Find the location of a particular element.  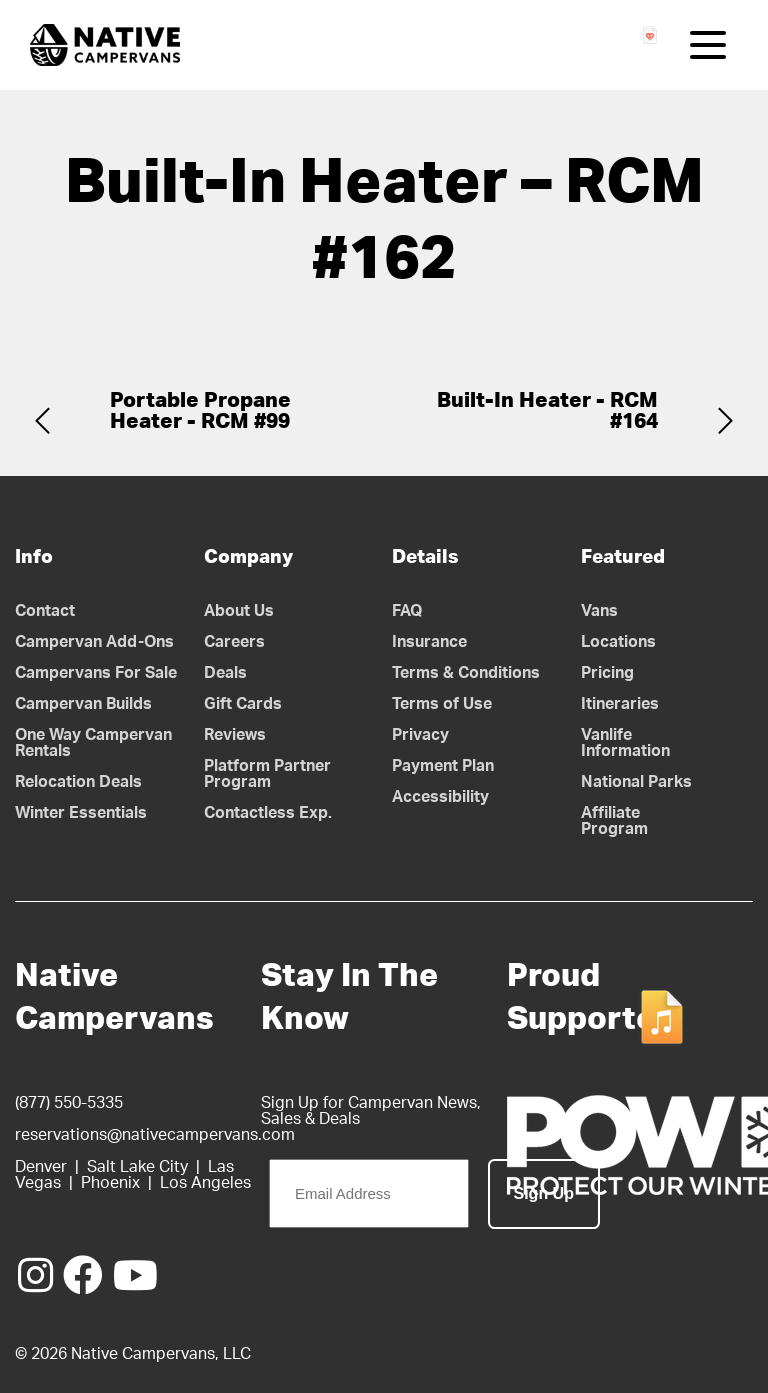

ruby programming language source file is located at coordinates (650, 35).